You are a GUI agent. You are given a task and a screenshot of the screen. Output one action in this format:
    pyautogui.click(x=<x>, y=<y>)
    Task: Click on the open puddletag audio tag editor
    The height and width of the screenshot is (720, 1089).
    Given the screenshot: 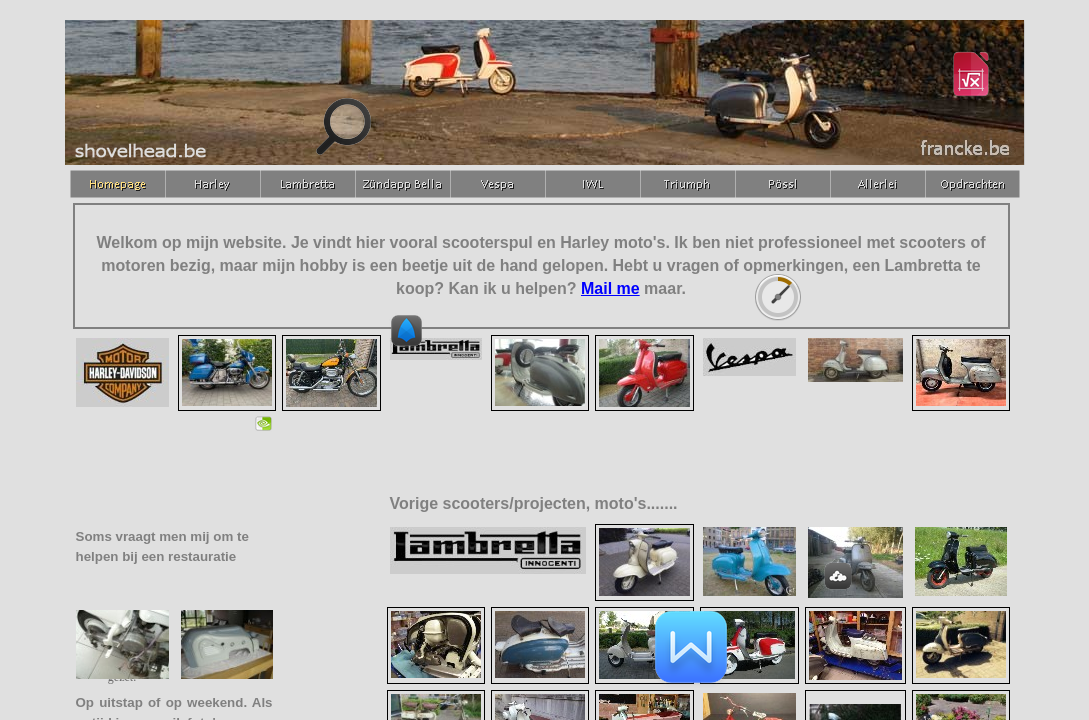 What is the action you would take?
    pyautogui.click(x=838, y=576)
    